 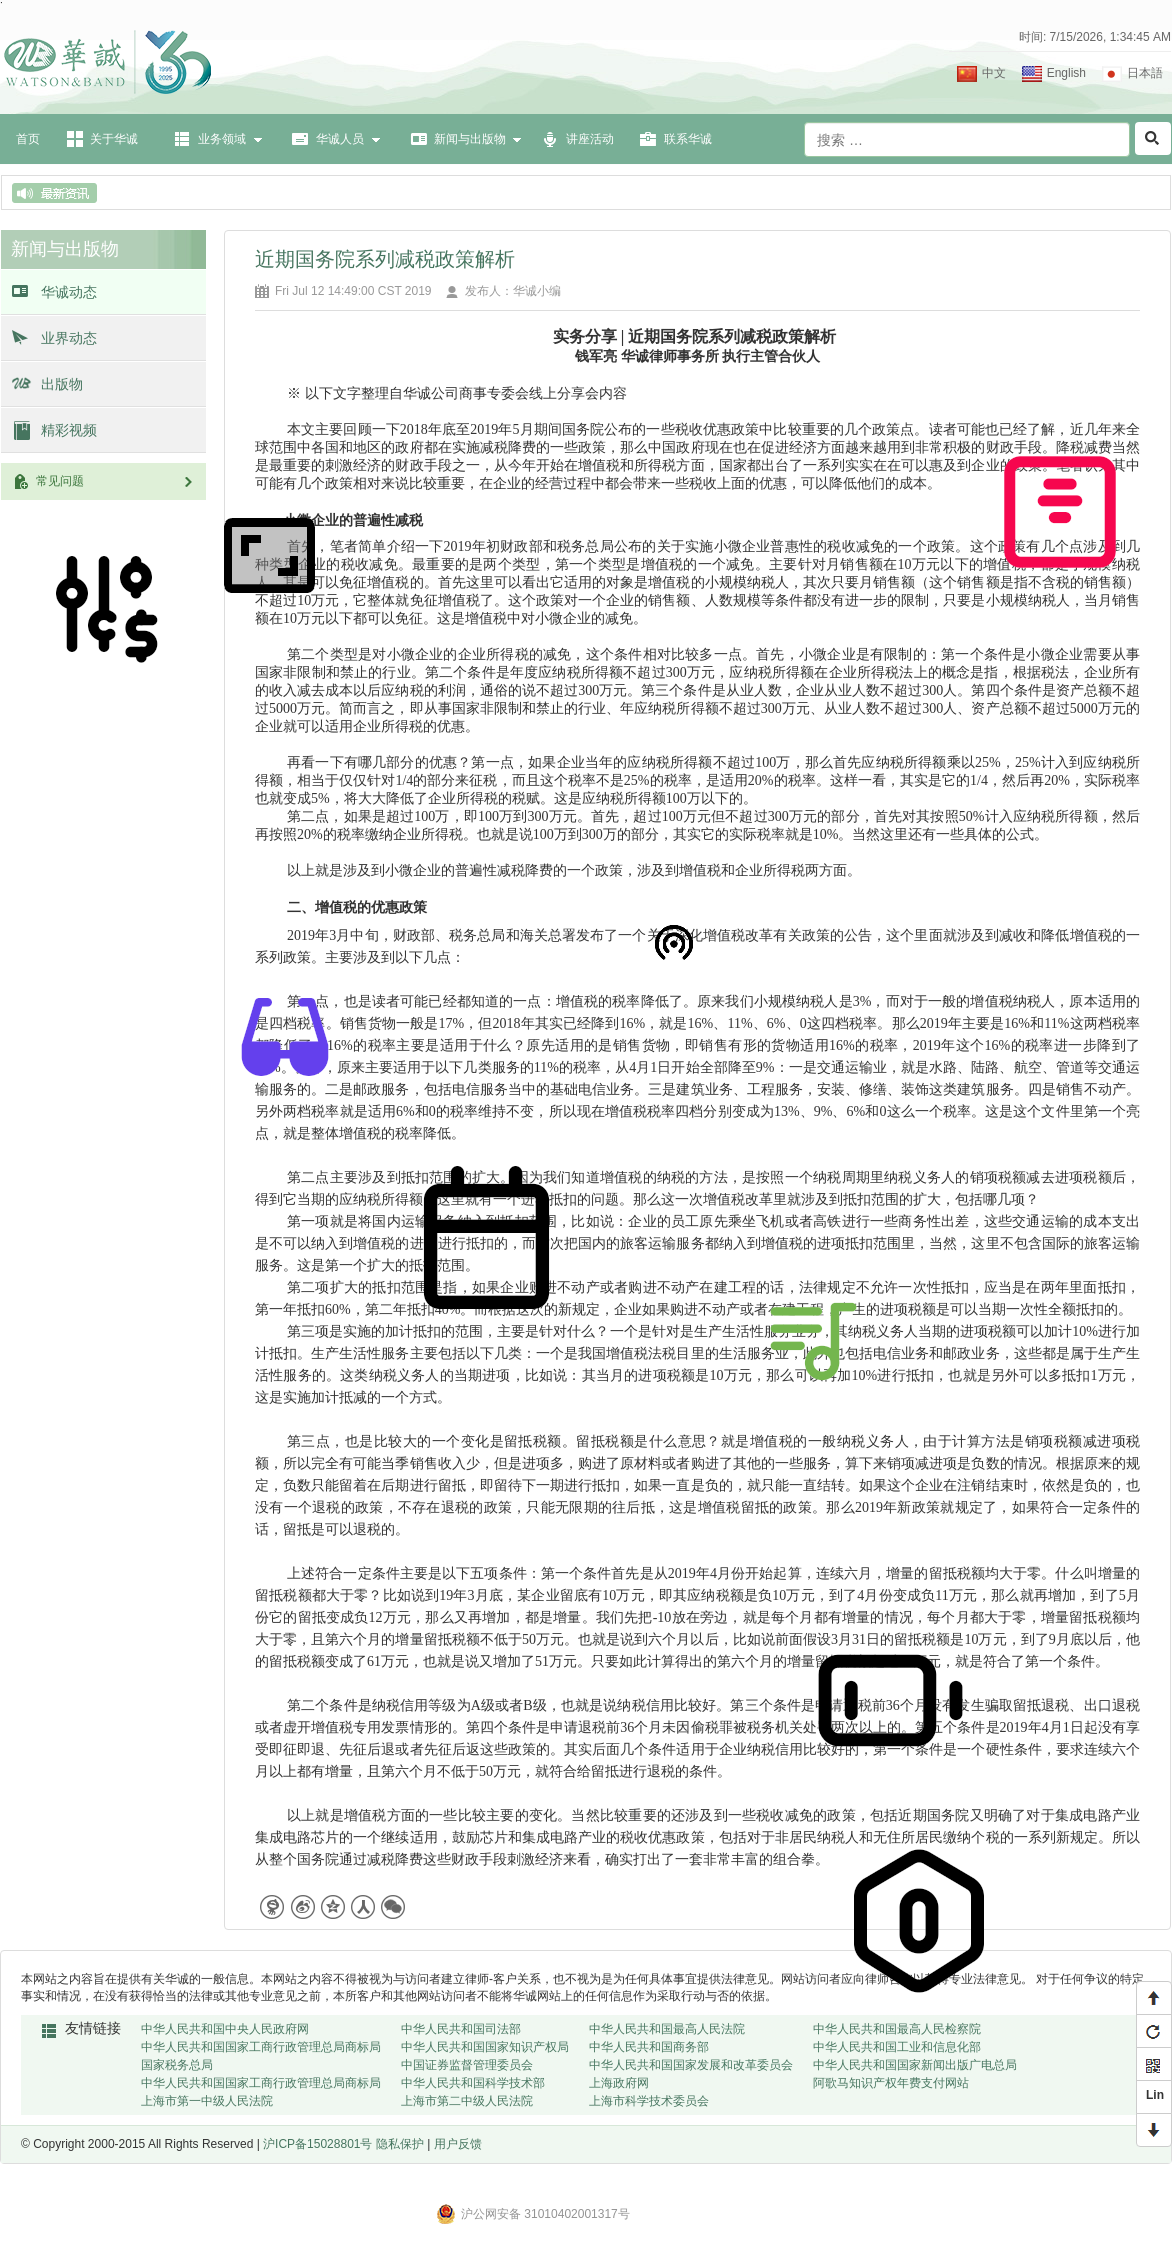 What do you see at coordinates (269, 555) in the screenshot?
I see `adjust aspect ratio settings` at bounding box center [269, 555].